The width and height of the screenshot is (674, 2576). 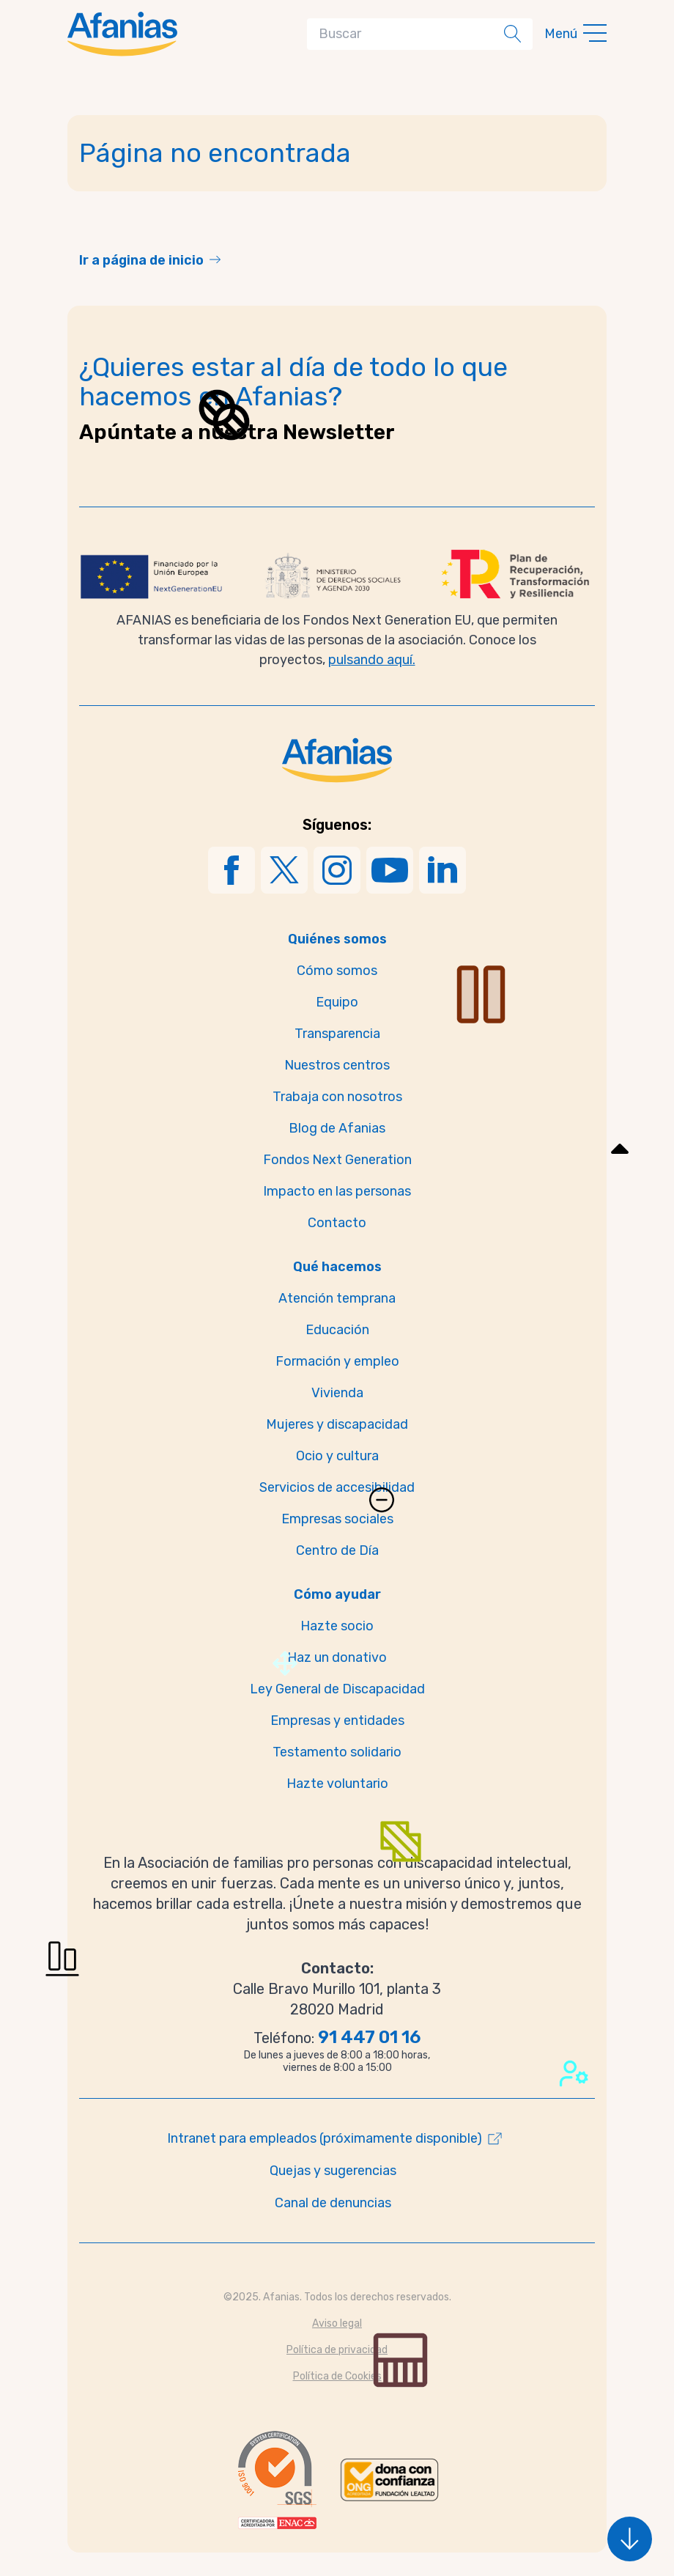 I want to click on exclude overlapping items from selection, so click(x=224, y=415).